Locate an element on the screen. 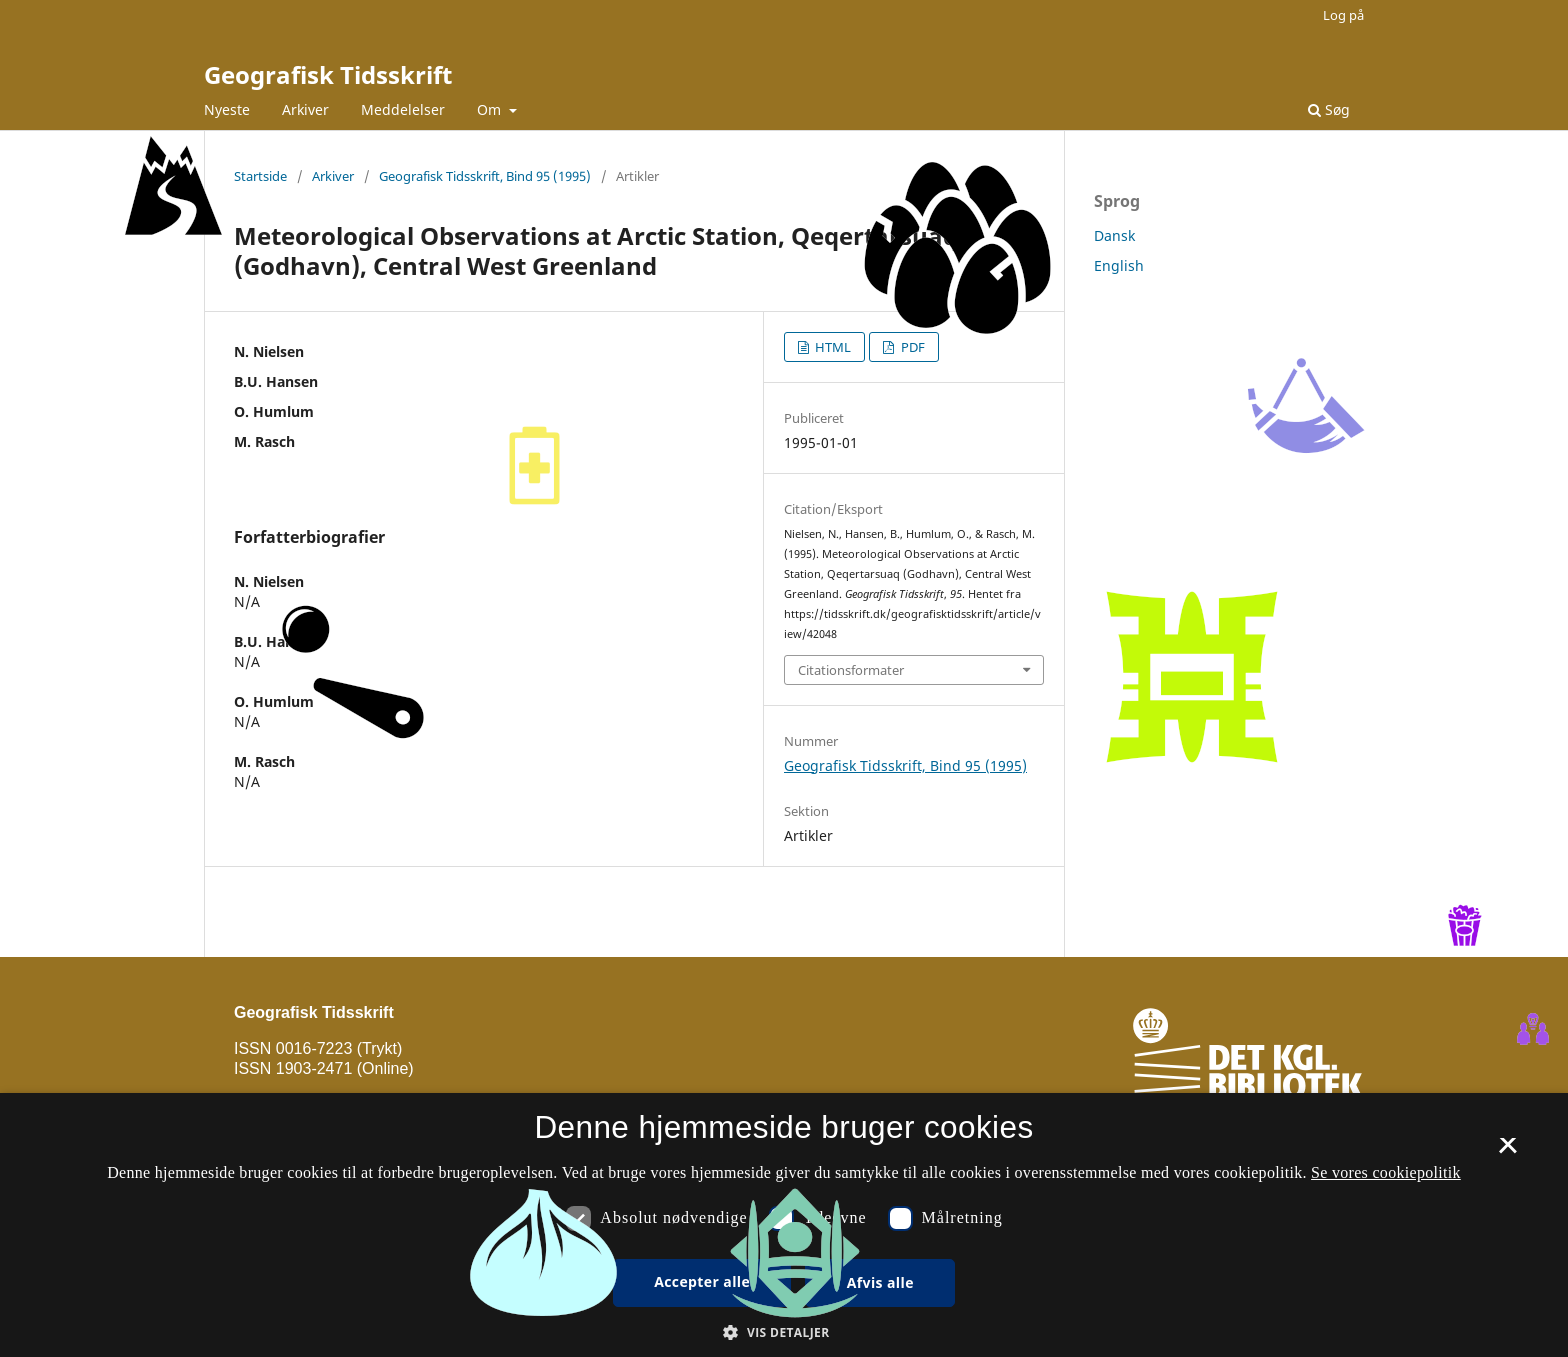  indicates a nest or breeding area in gameplay is located at coordinates (957, 248).